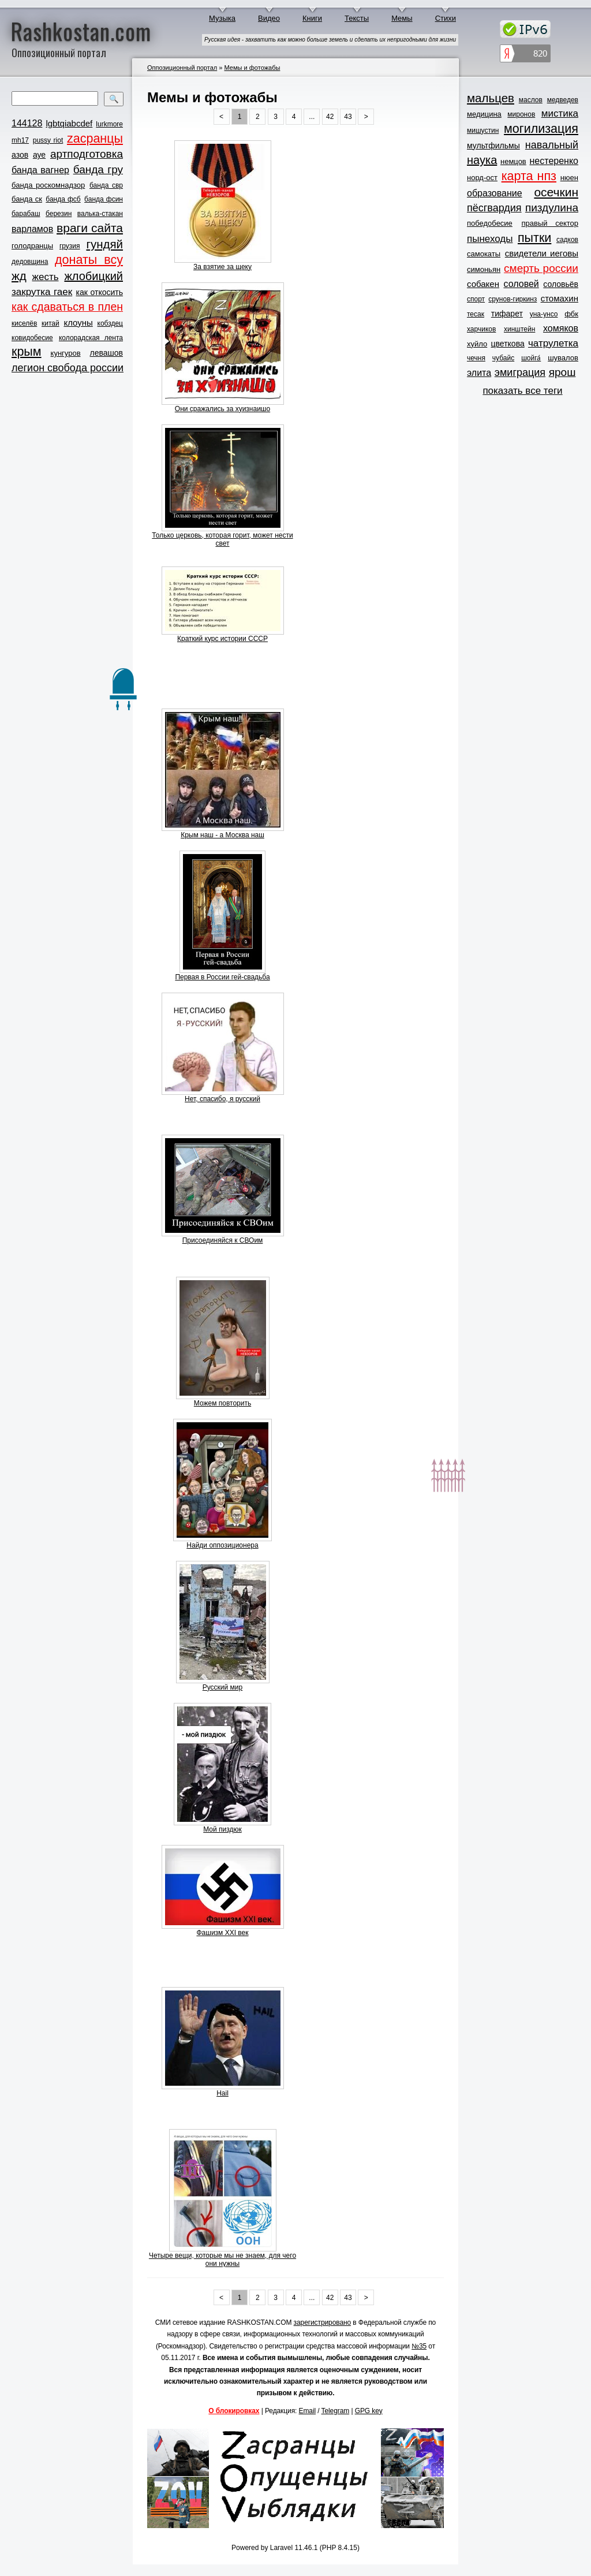  What do you see at coordinates (192, 2167) in the screenshot?
I see `access government or civic services` at bounding box center [192, 2167].